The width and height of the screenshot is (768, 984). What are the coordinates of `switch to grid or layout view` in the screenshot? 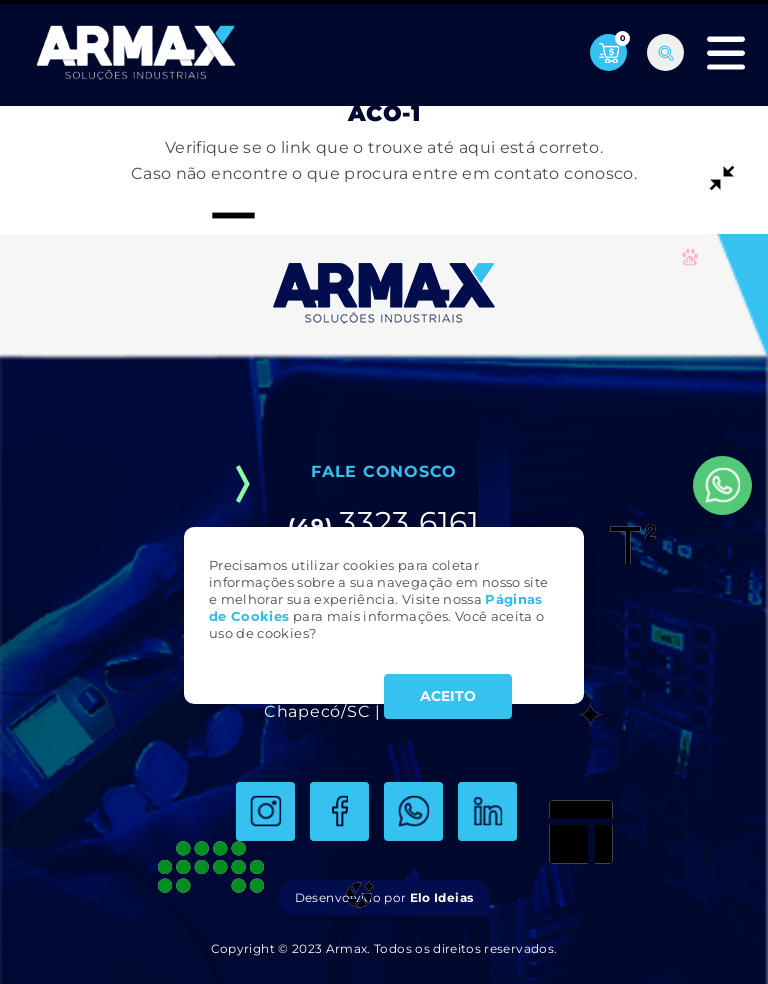 It's located at (581, 832).